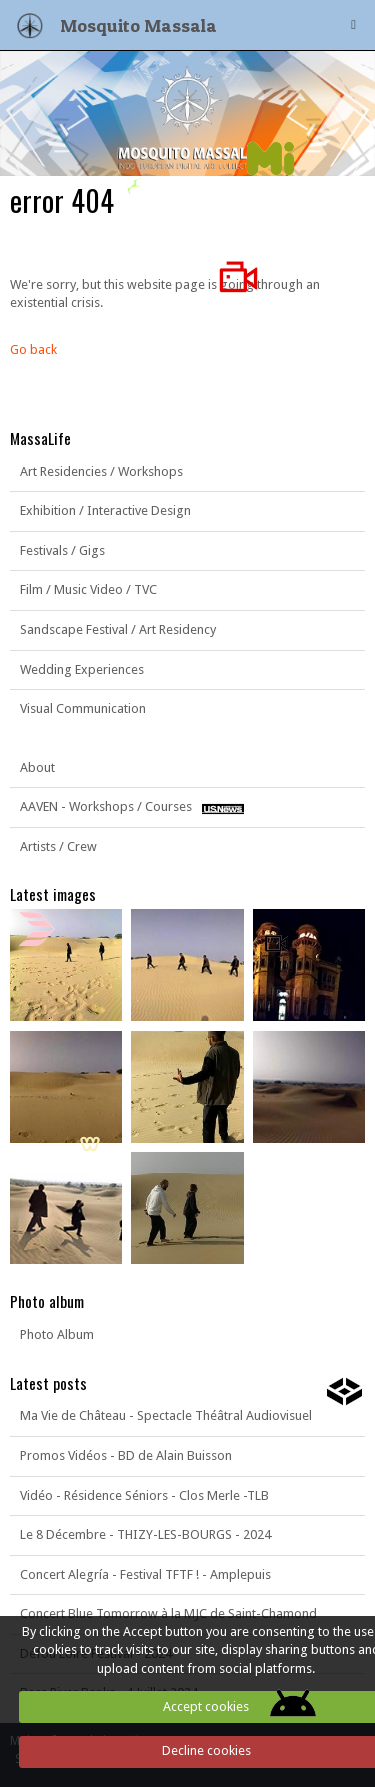  What do you see at coordinates (37, 929) in the screenshot?
I see `bombardier company logo` at bounding box center [37, 929].